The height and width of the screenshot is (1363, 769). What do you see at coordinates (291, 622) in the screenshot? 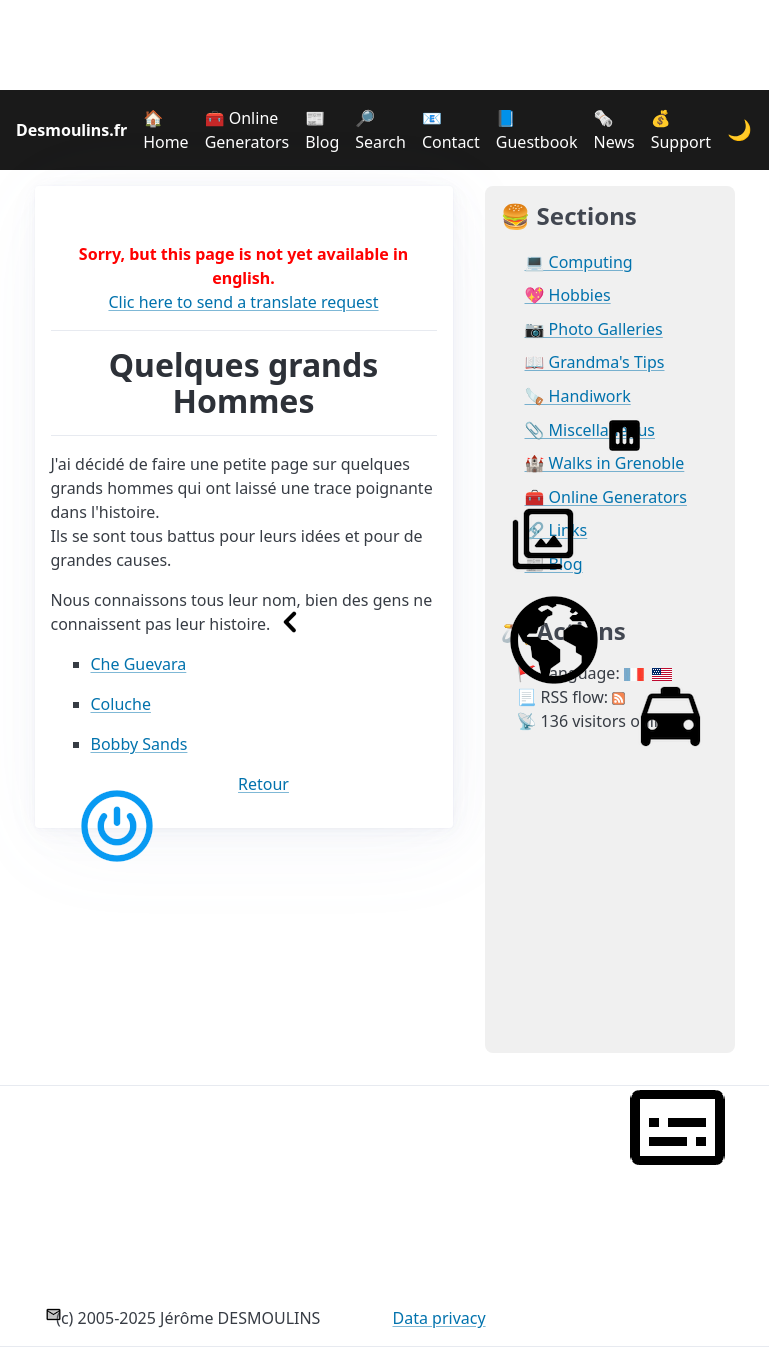
I see `go back to the previous screen` at bounding box center [291, 622].